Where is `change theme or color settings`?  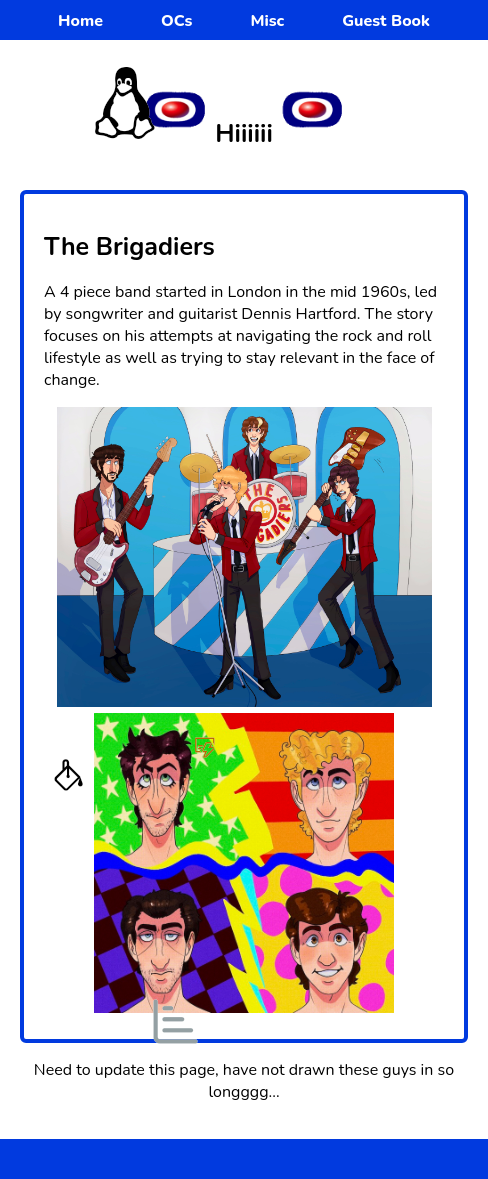
change theme or color settings is located at coordinates (68, 775).